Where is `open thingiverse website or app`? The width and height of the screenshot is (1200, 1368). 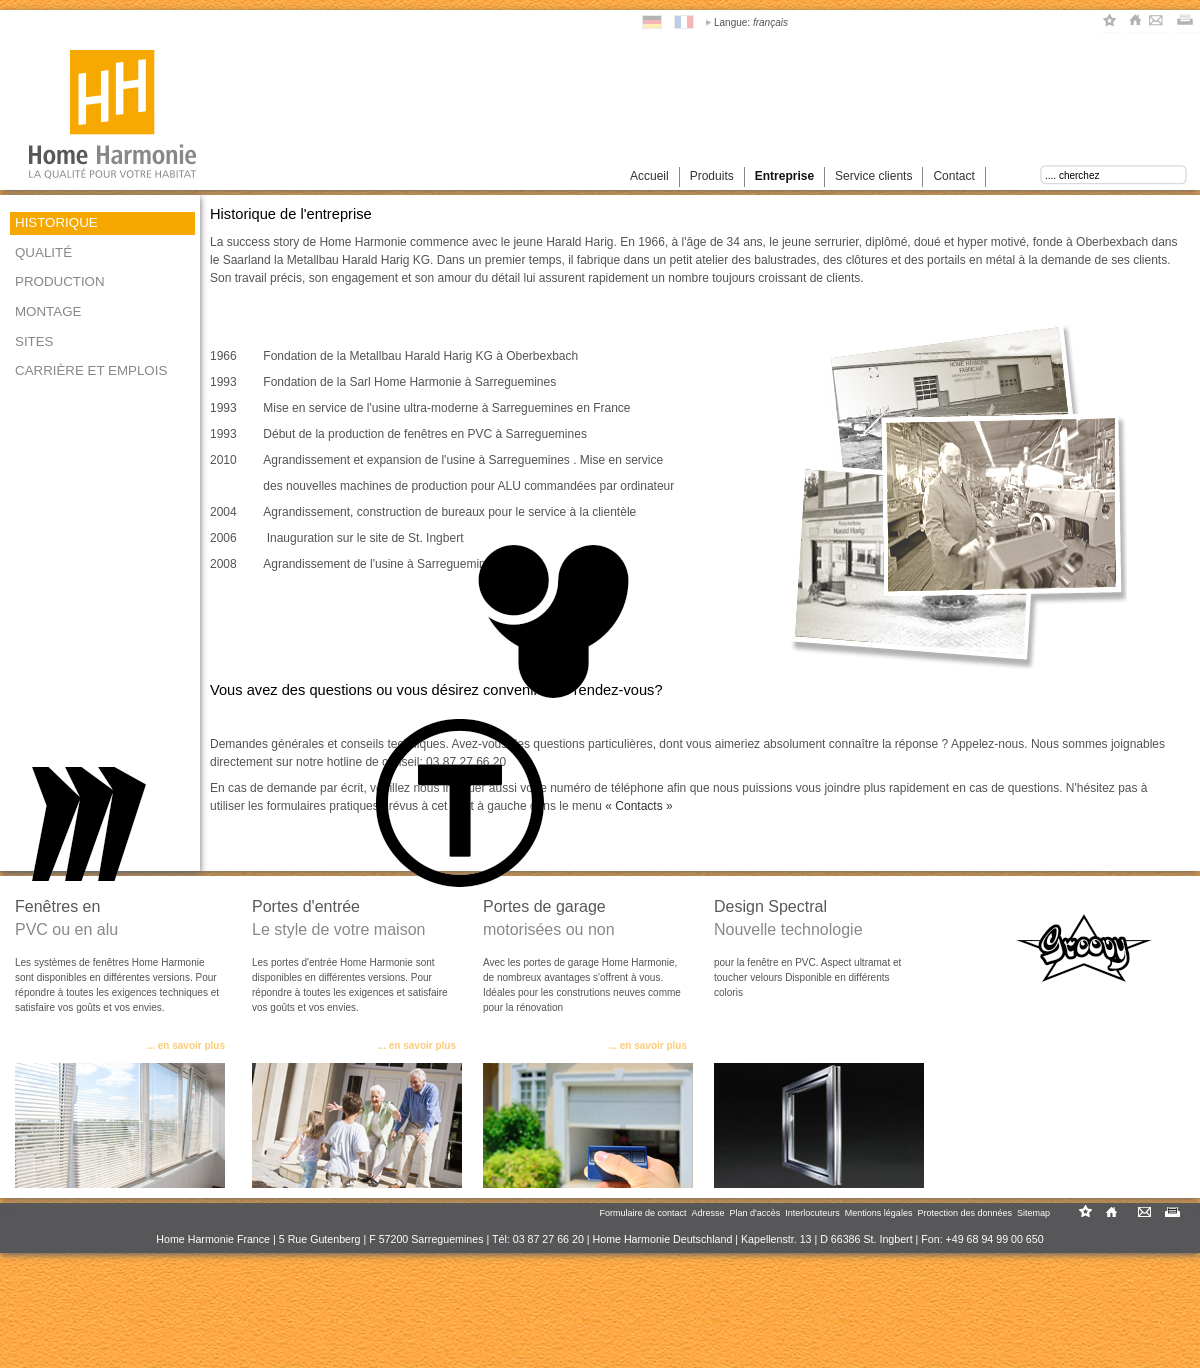 open thingiverse website or app is located at coordinates (460, 803).